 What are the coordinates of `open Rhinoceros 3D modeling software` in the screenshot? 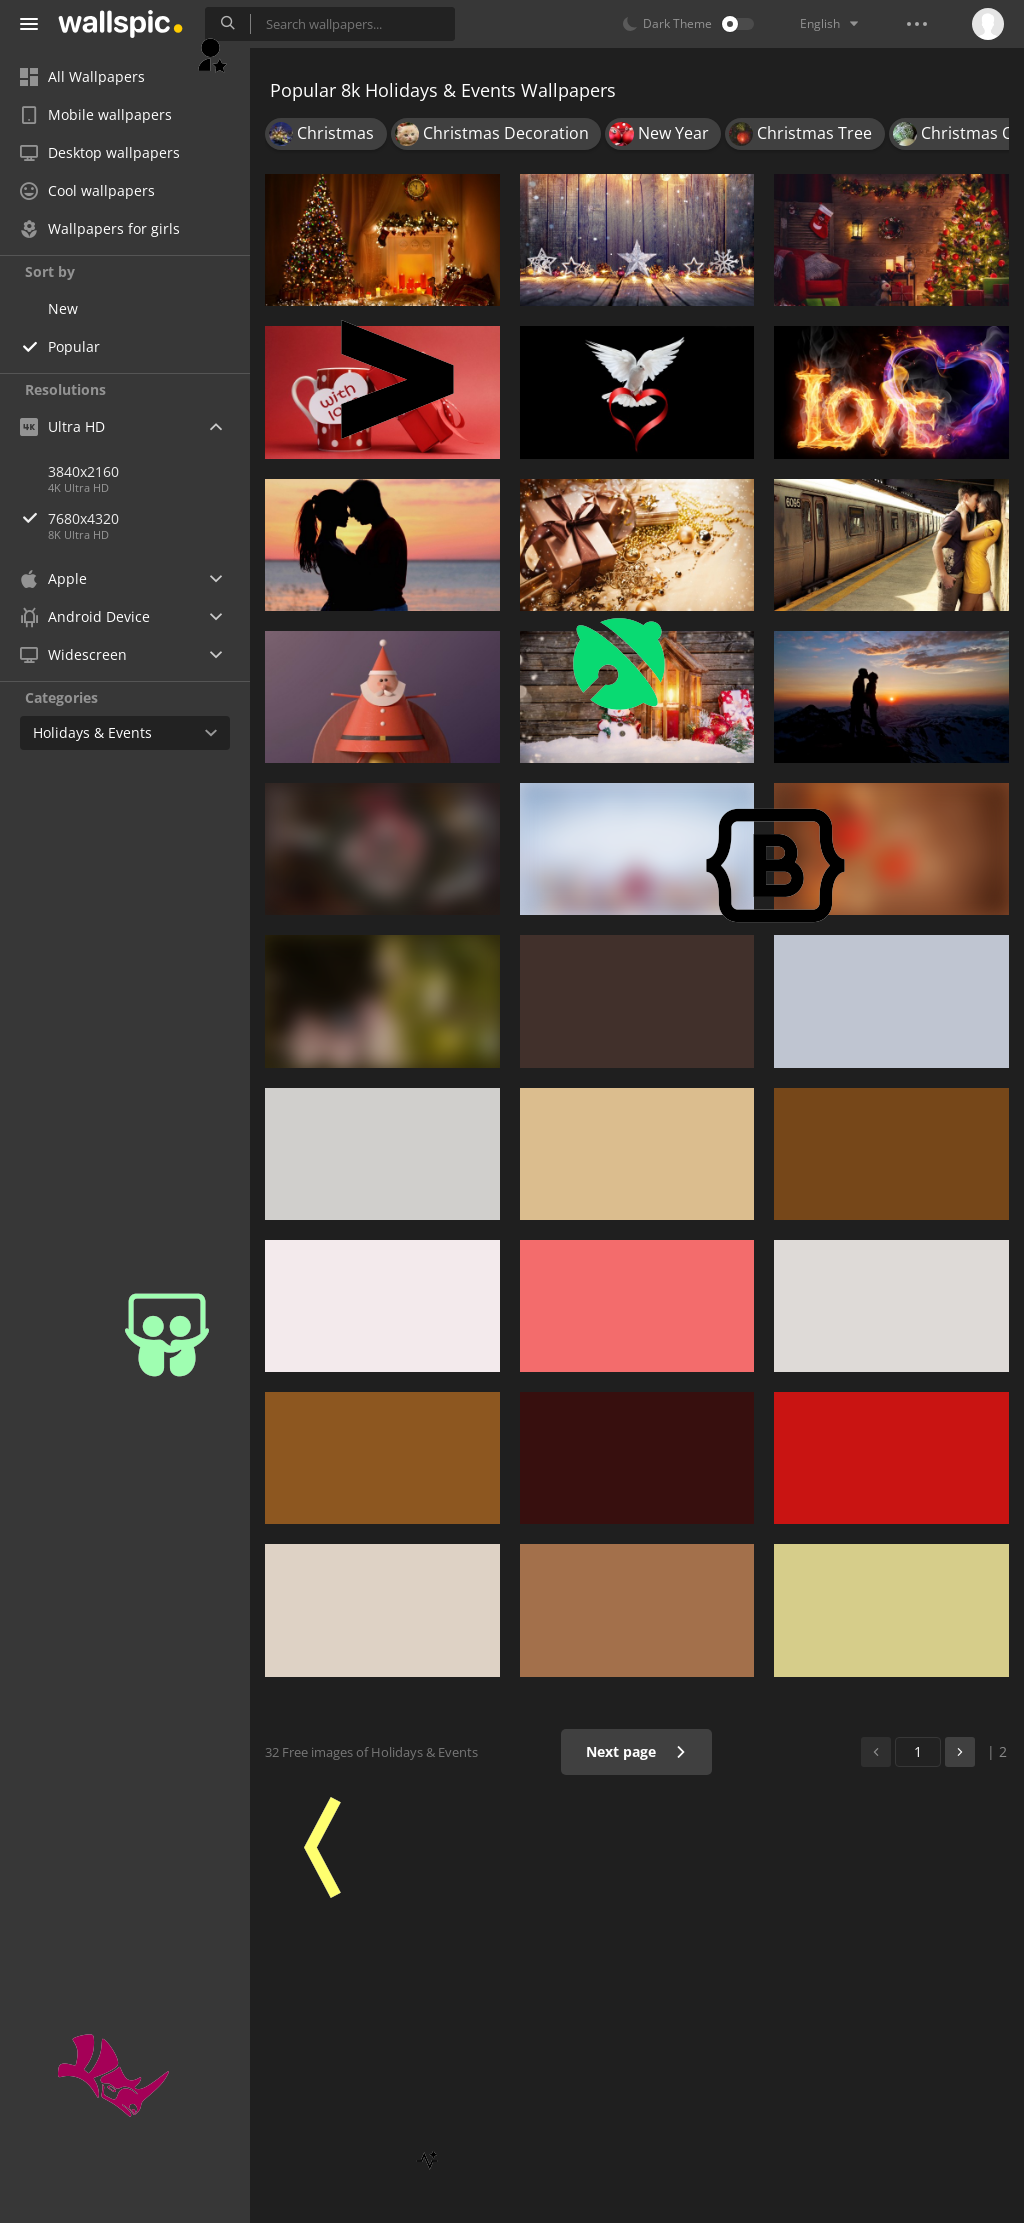 It's located at (113, 2075).